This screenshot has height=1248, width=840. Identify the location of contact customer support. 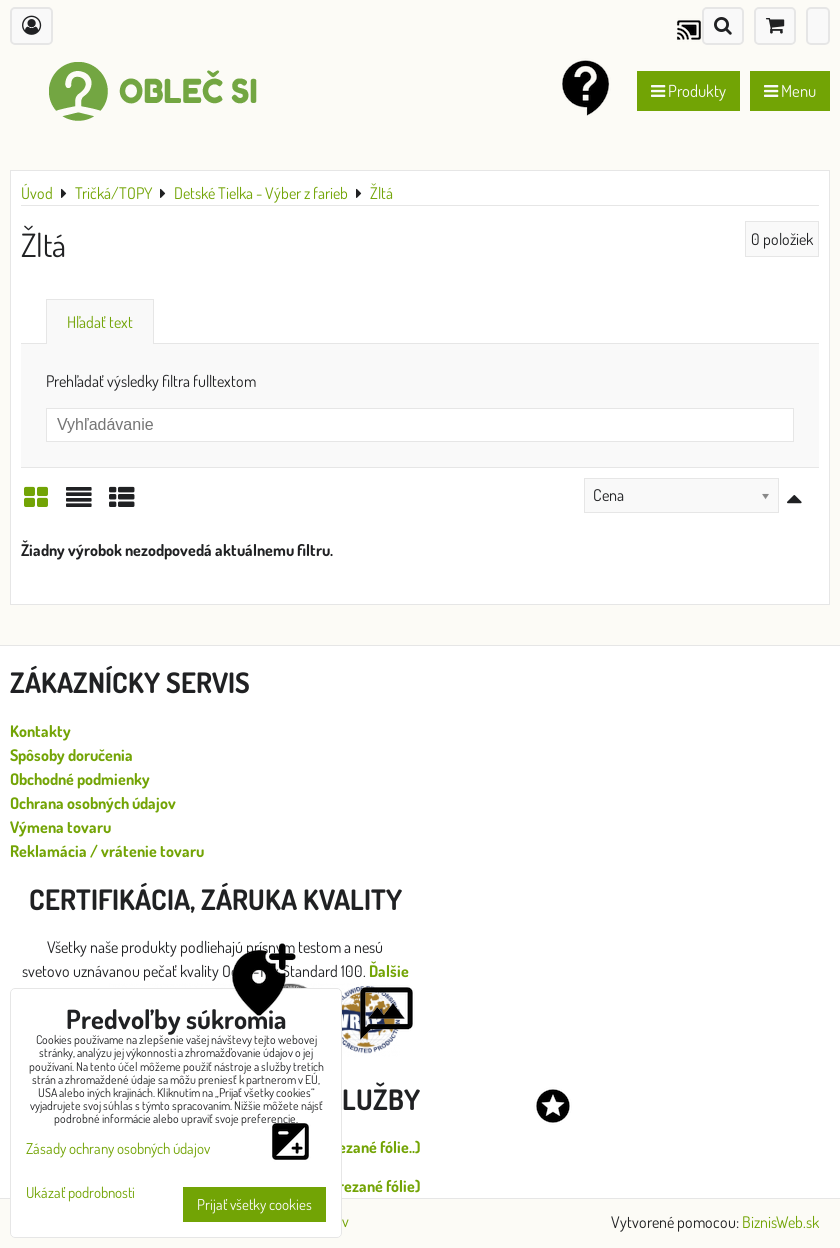
(587, 88).